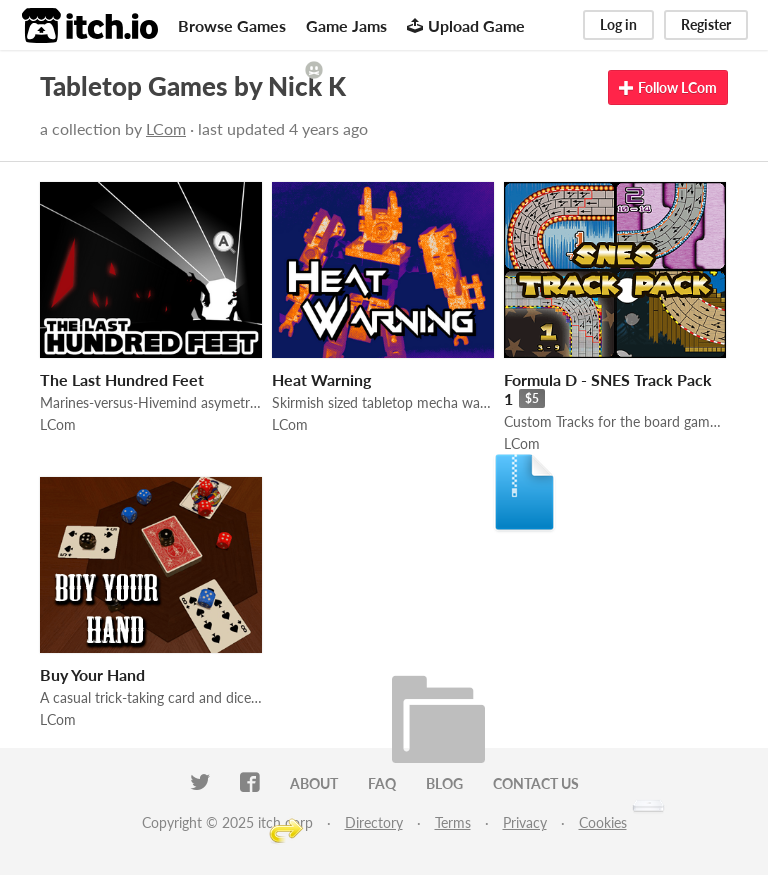 The height and width of the screenshot is (875, 768). What do you see at coordinates (438, 716) in the screenshot?
I see `open folder or directory` at bounding box center [438, 716].